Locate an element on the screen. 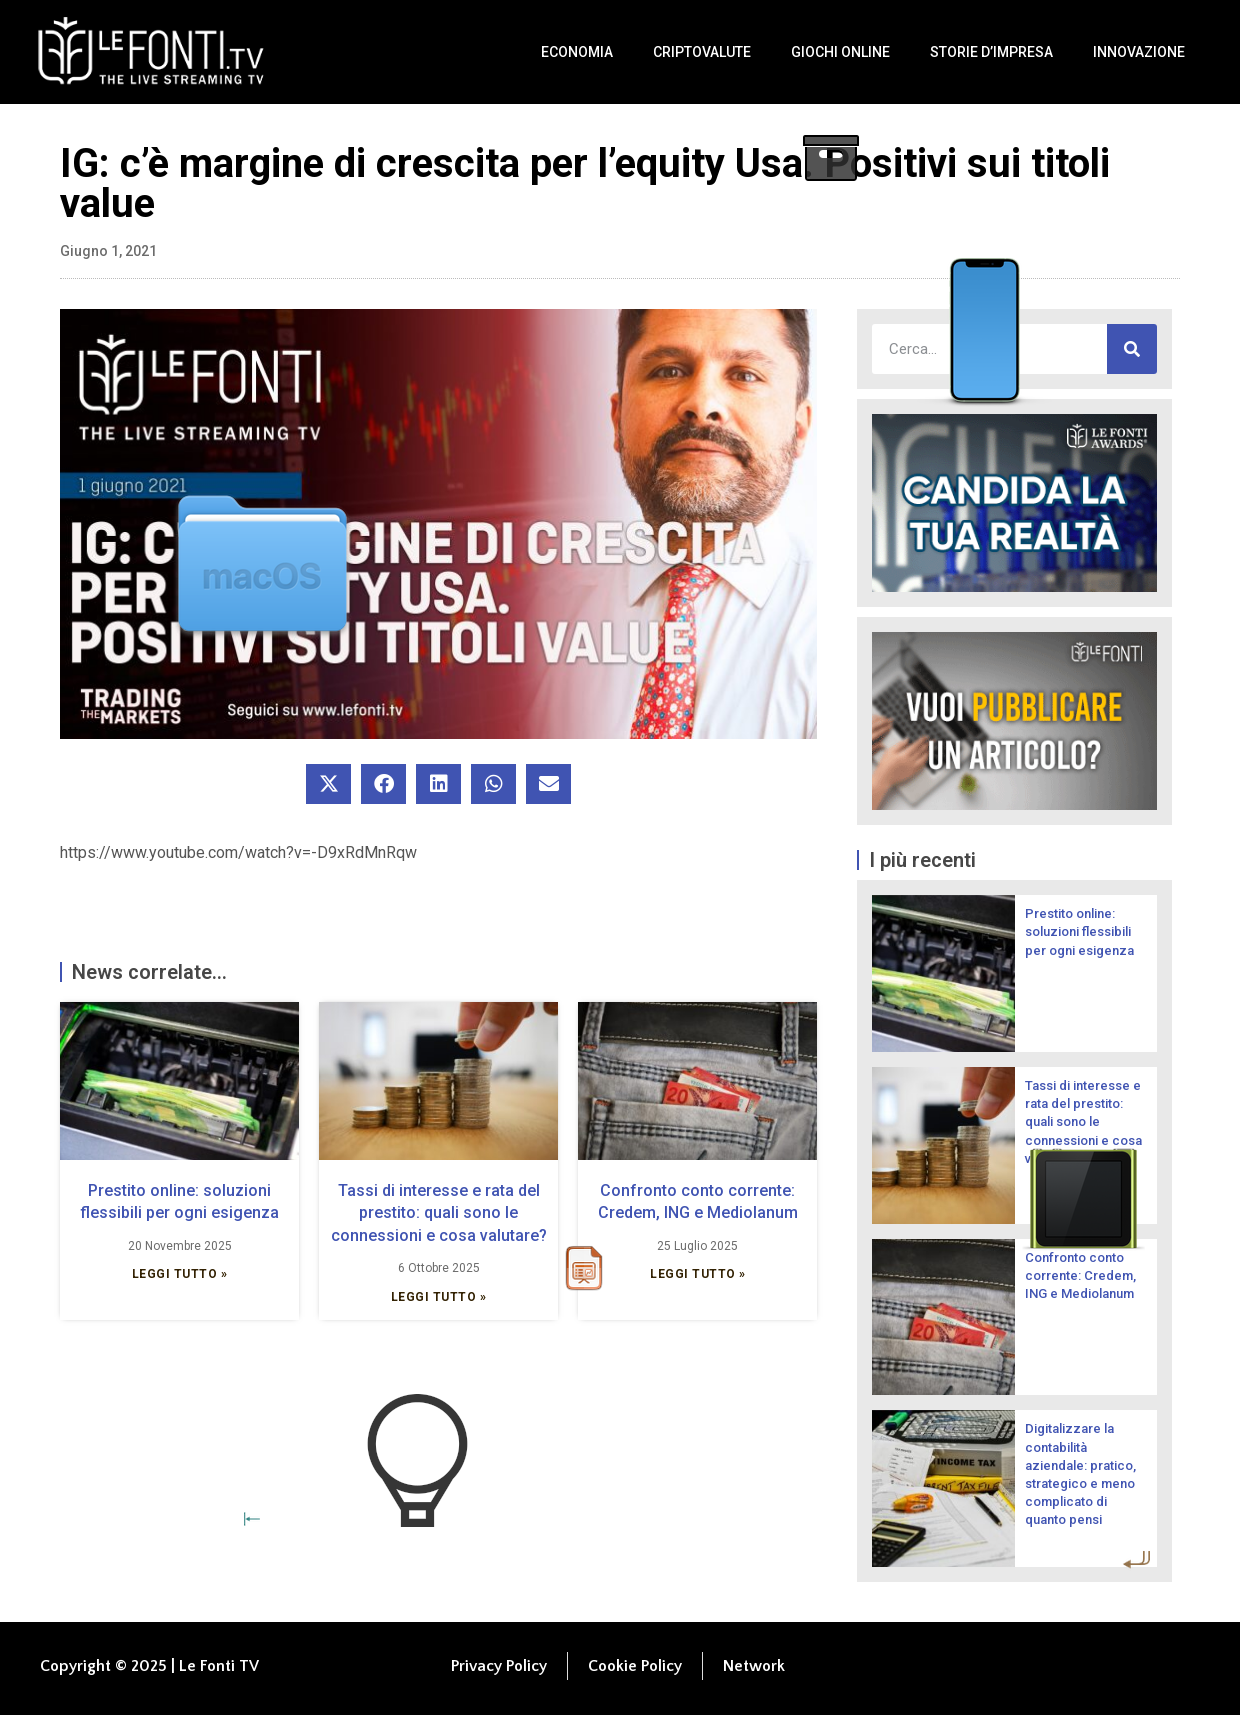  iPhone 12 mini device icon is located at coordinates (984, 332).